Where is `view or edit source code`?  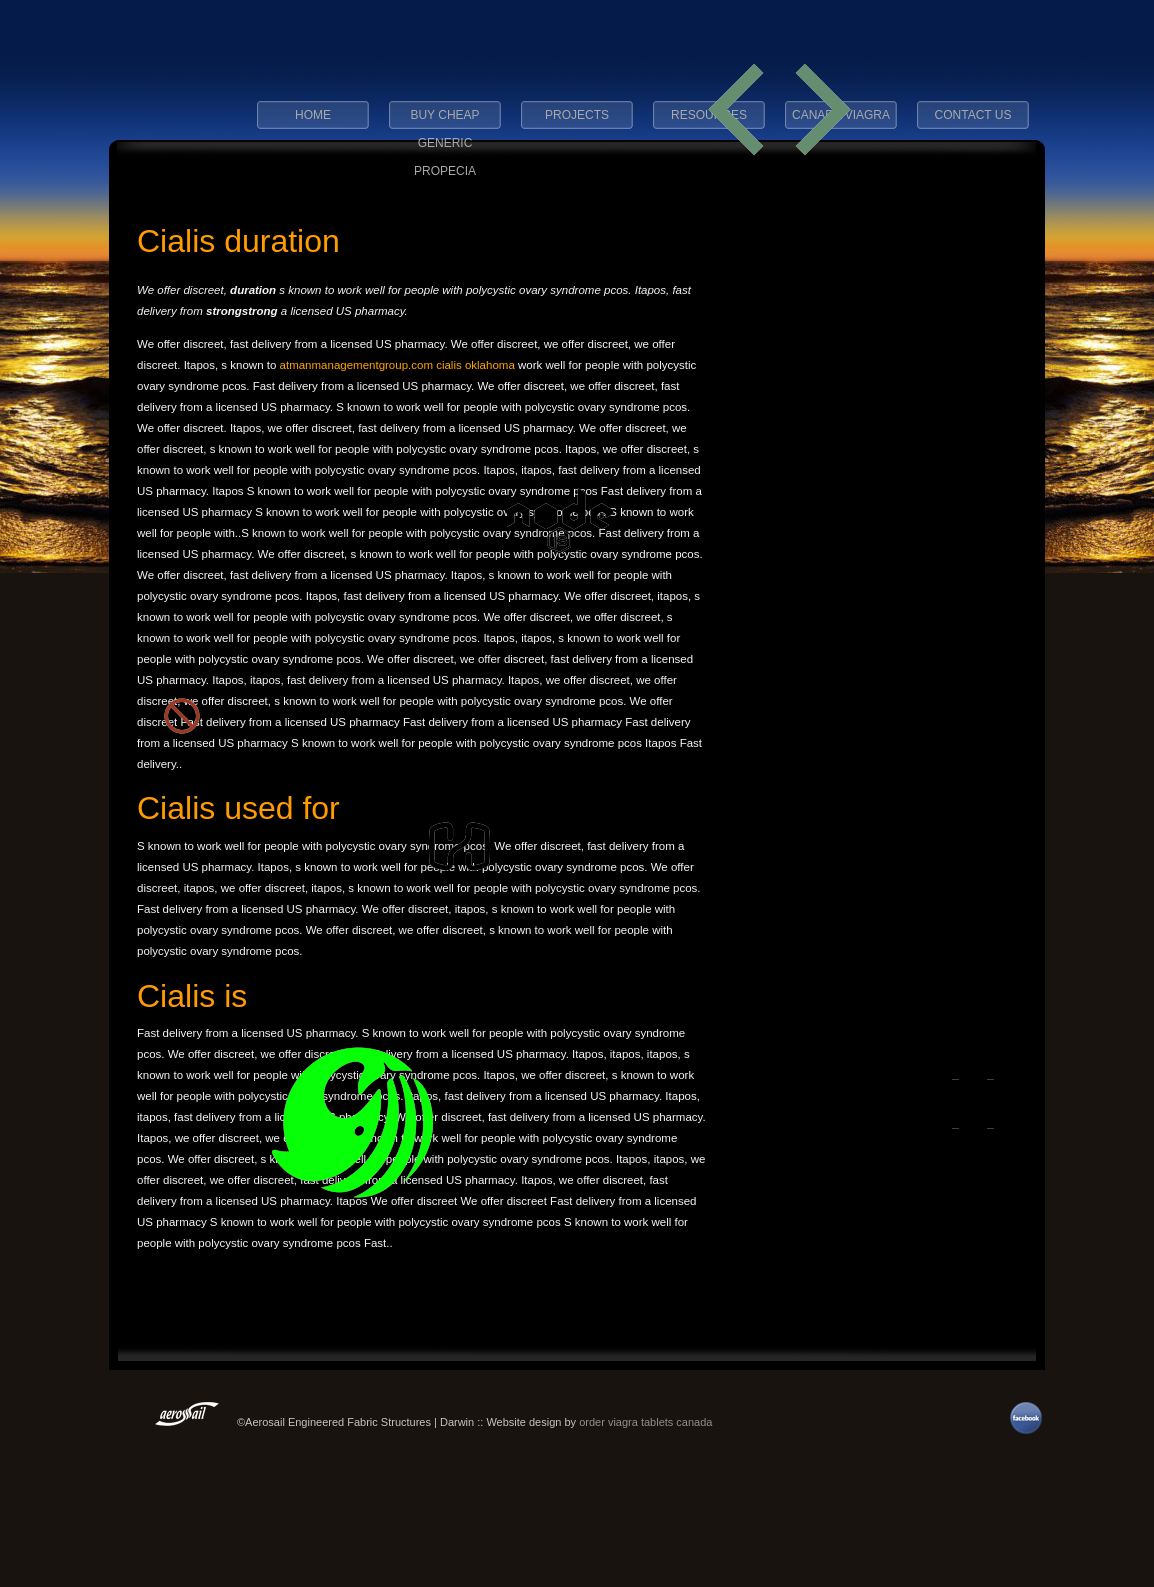
view or edit source code is located at coordinates (779, 109).